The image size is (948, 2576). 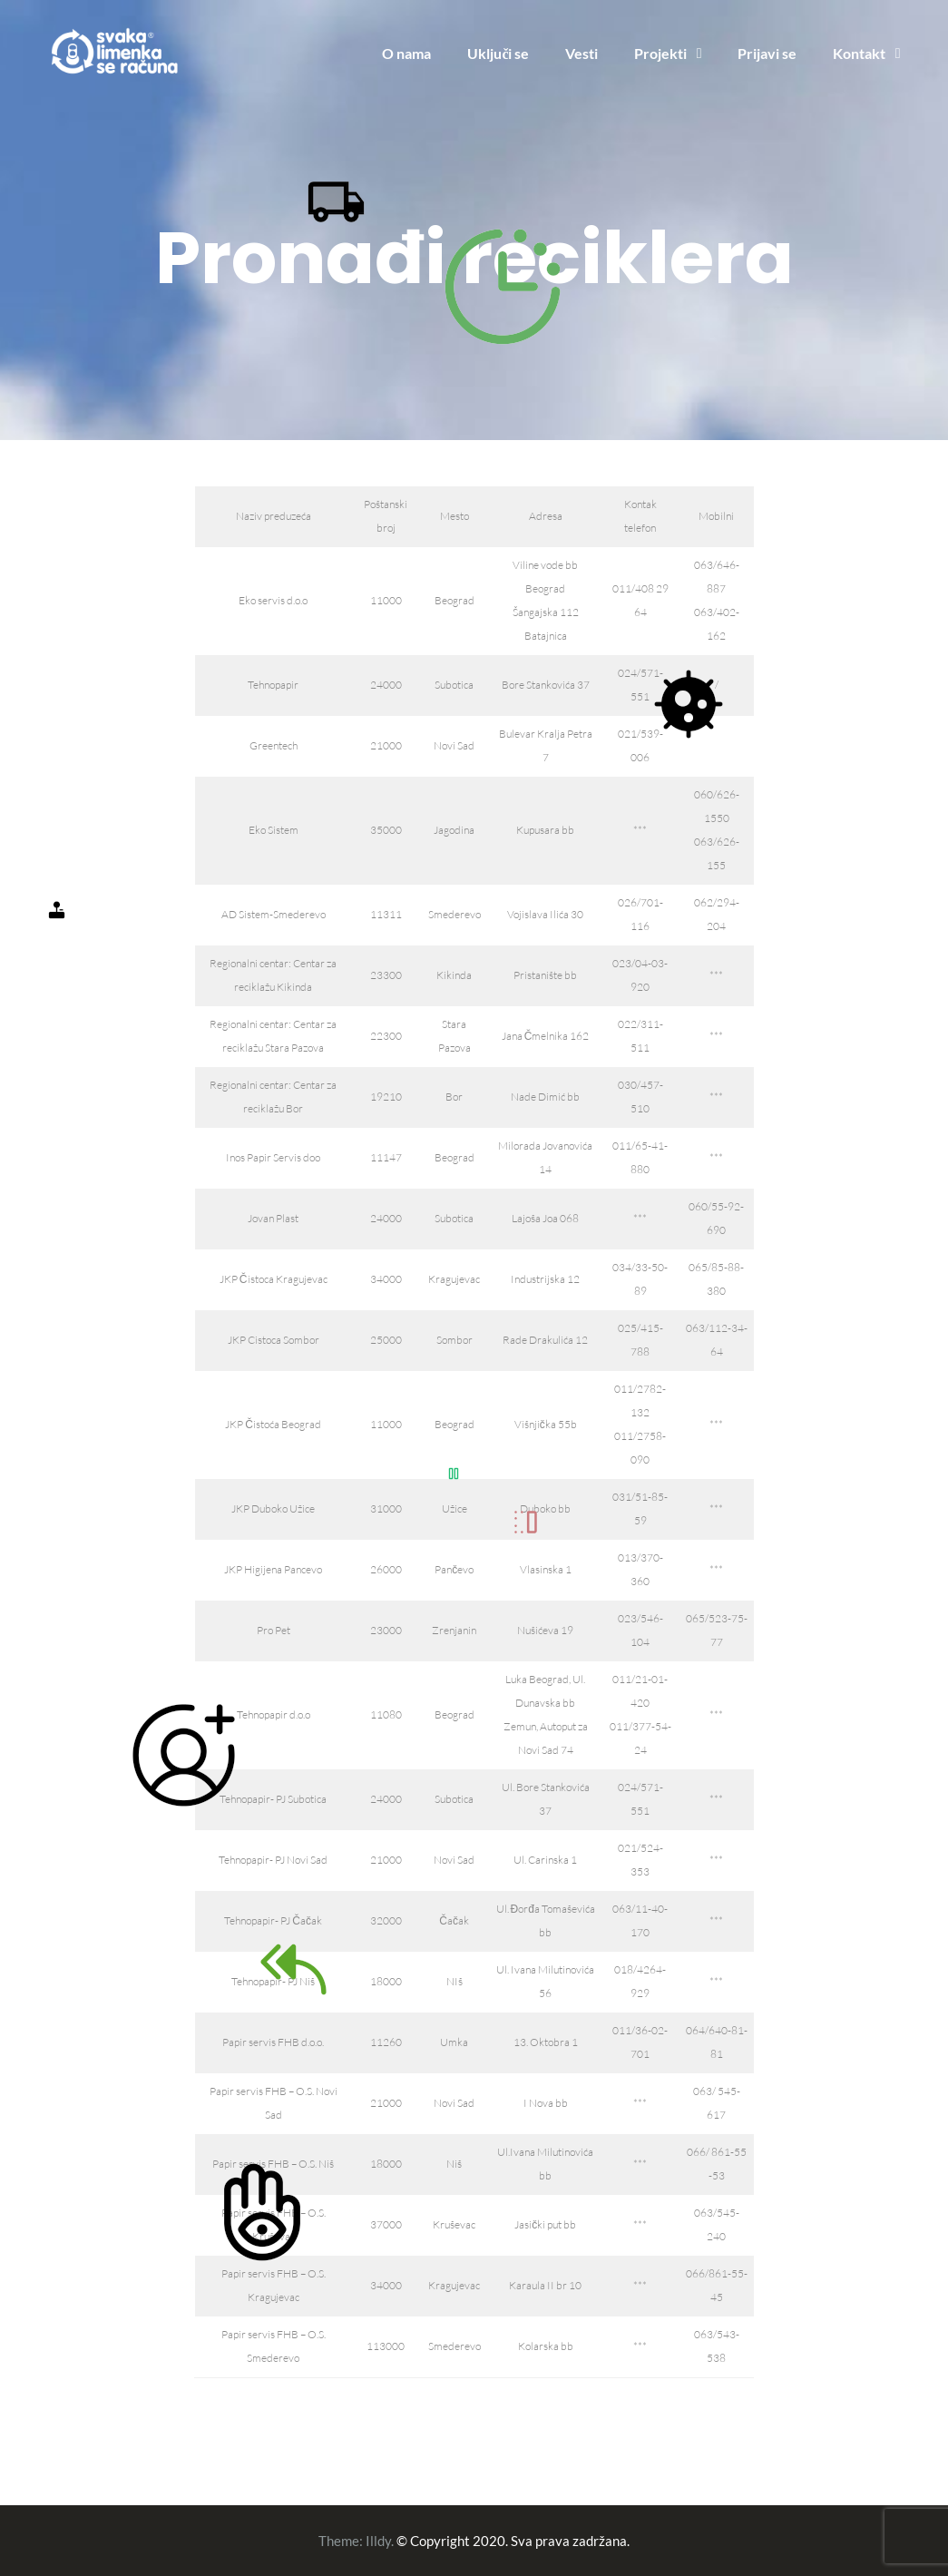 I want to click on view remaining time on a countdown timer, so click(x=503, y=287).